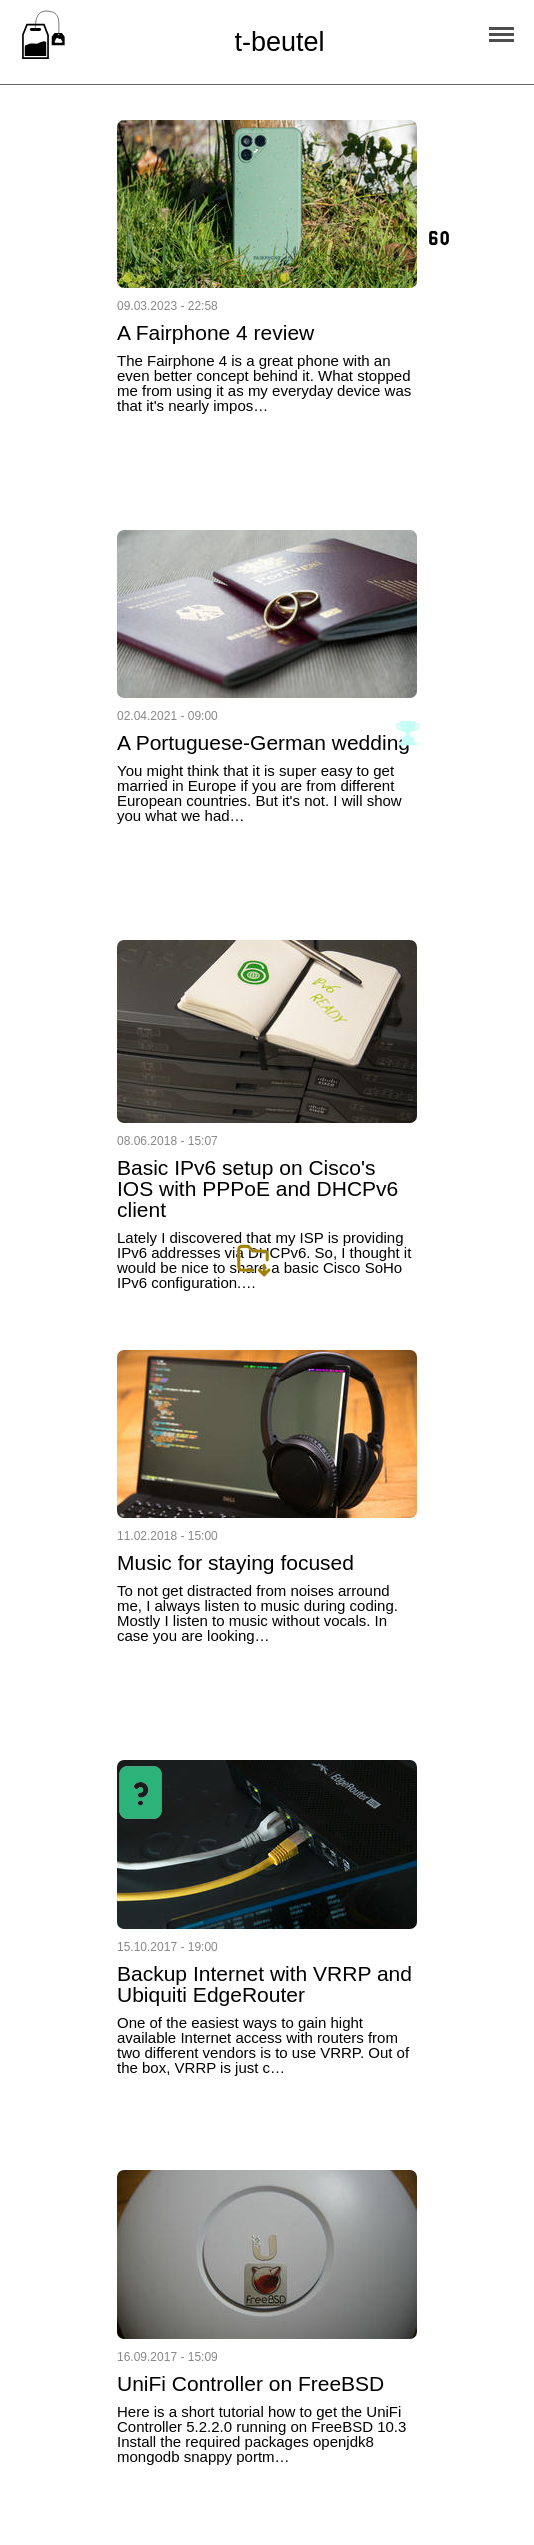  Describe the element at coordinates (253, 1259) in the screenshot. I see `download folder contents` at that location.